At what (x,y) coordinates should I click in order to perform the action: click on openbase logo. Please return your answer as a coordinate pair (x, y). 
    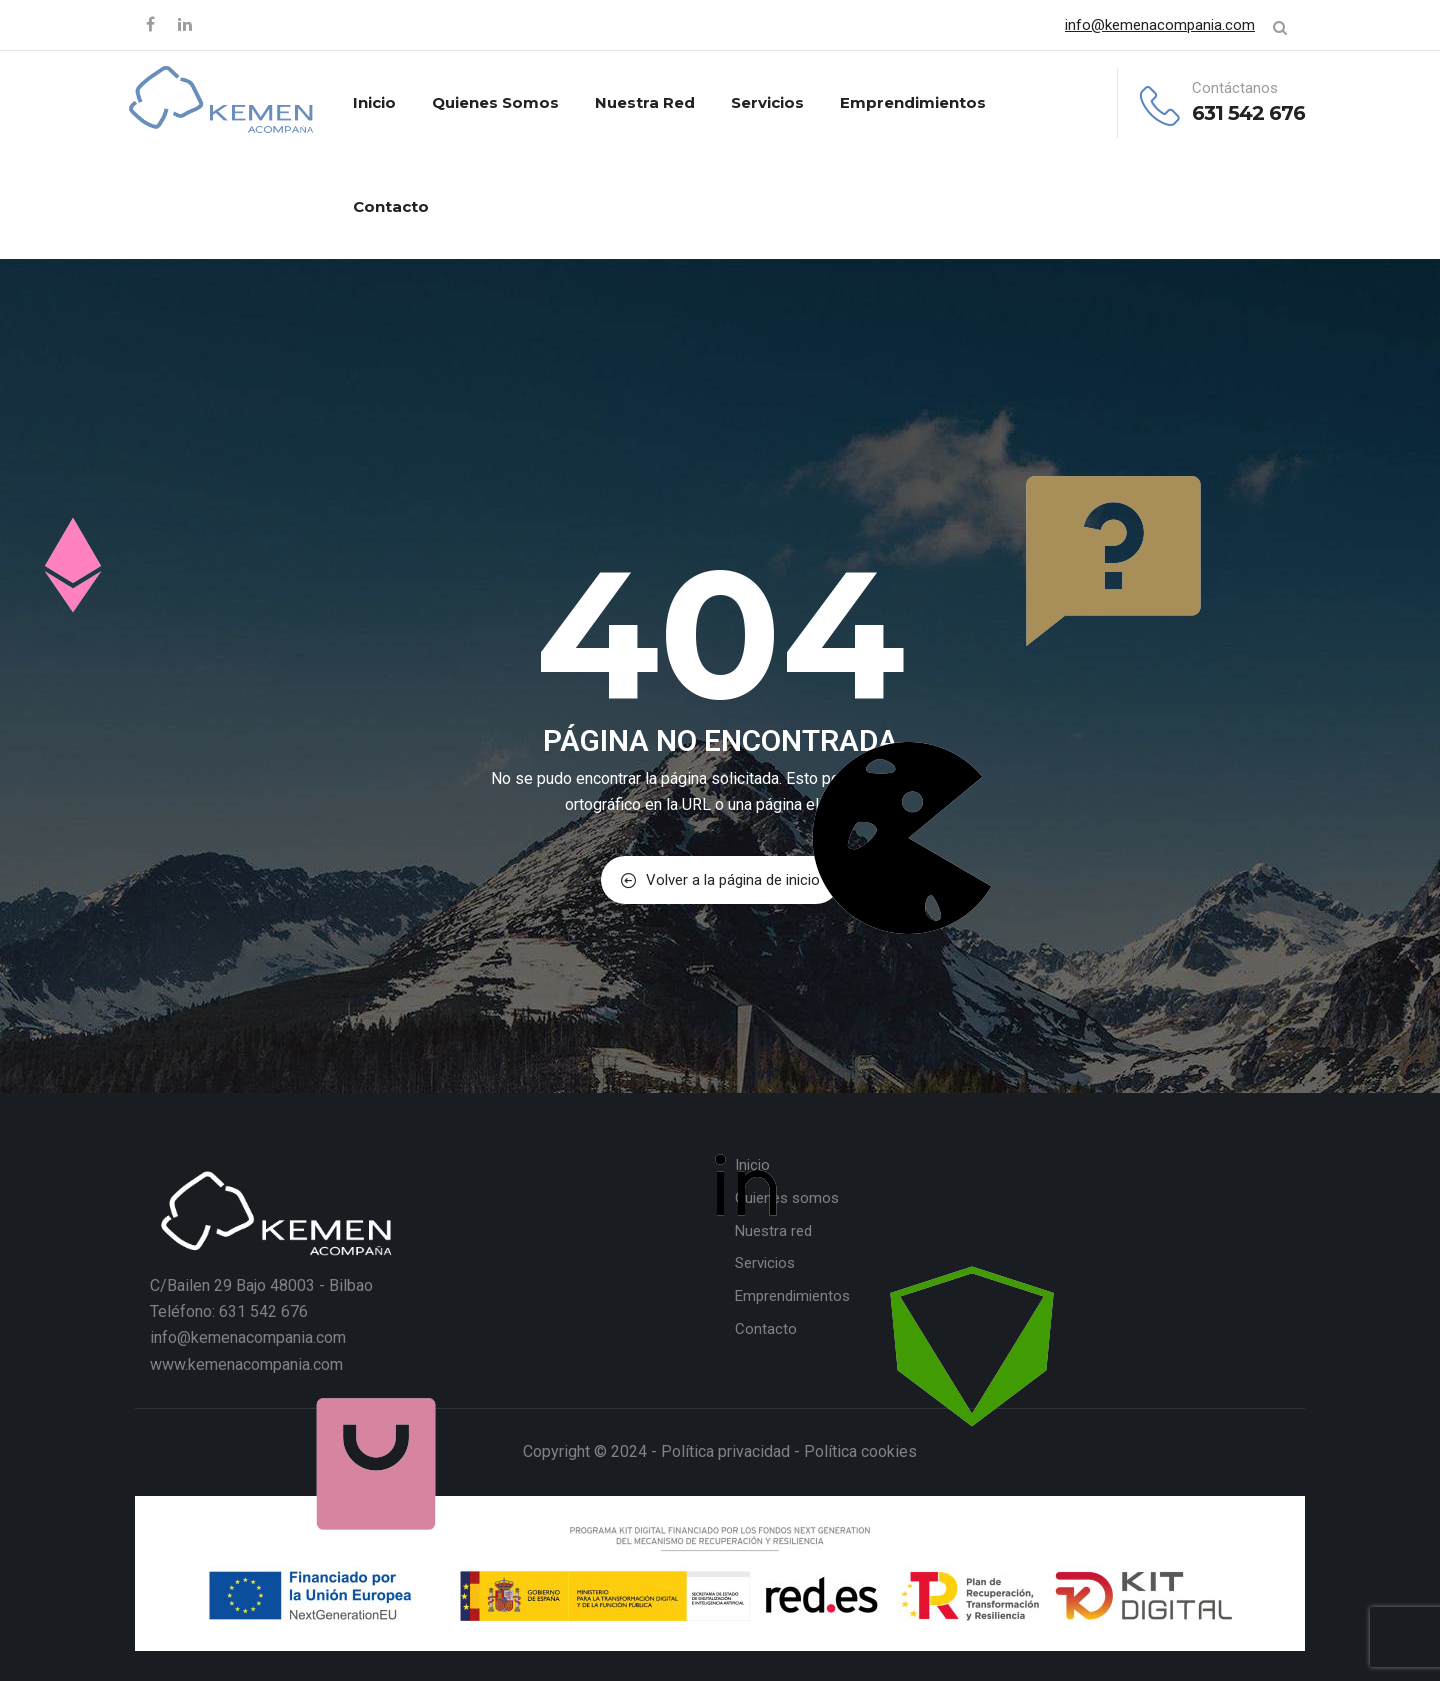
    Looking at the image, I should click on (972, 1342).